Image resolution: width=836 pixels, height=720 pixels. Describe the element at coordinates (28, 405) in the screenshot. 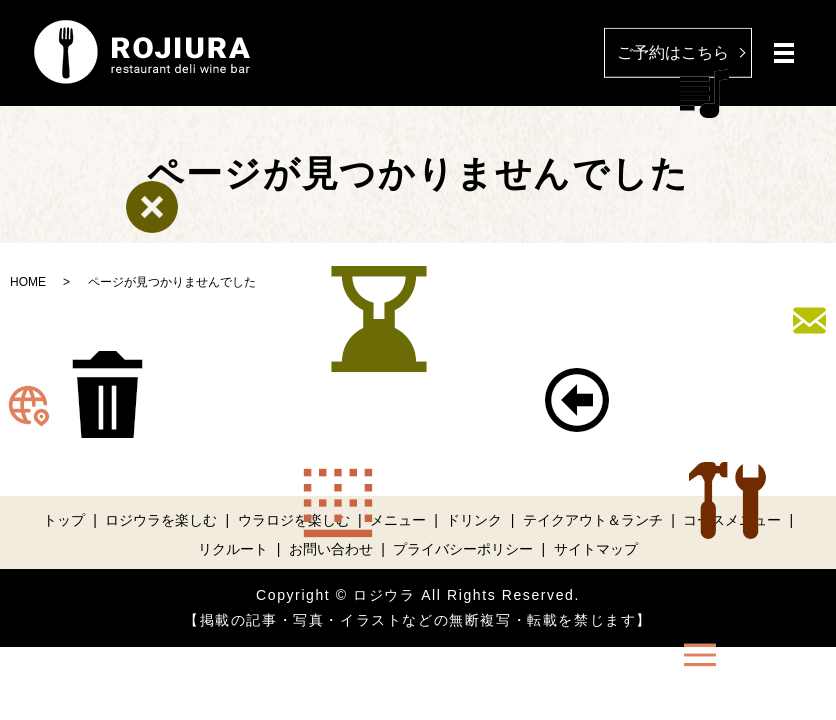

I see `view location on world map` at that location.